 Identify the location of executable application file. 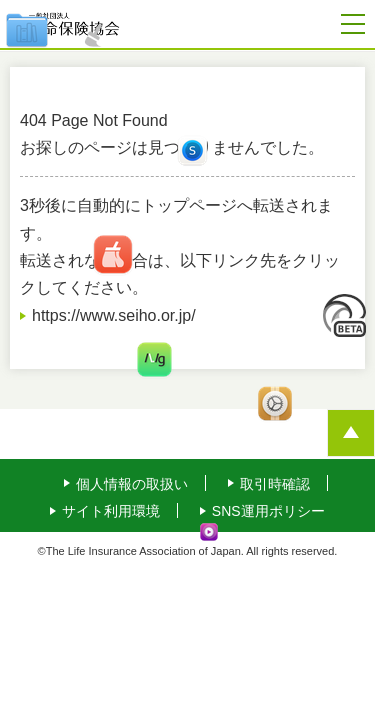
(275, 403).